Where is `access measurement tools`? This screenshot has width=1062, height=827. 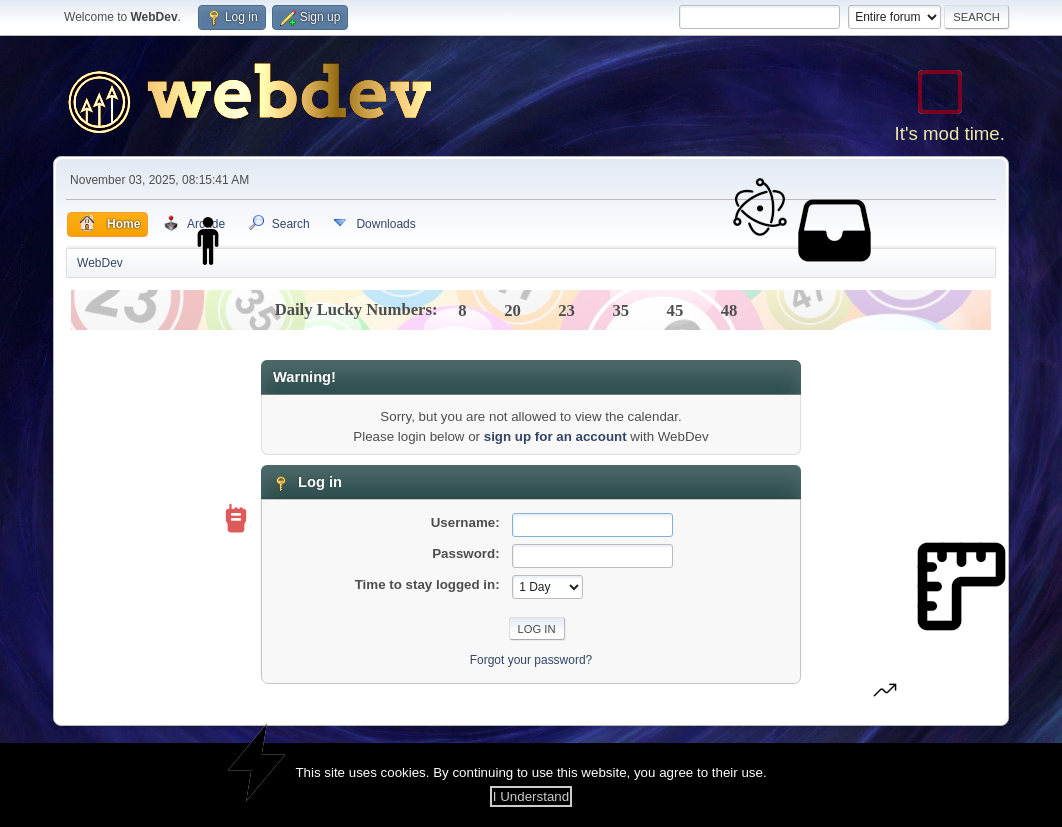
access measurement tools is located at coordinates (961, 586).